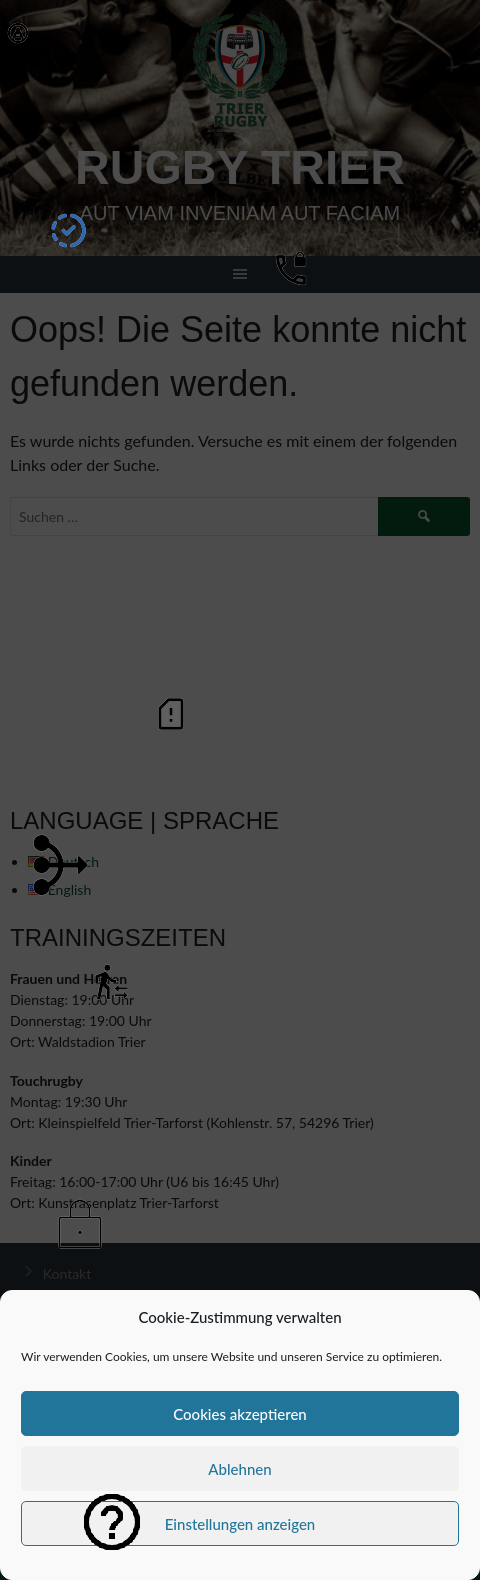 Image resolution: width=480 pixels, height=1580 pixels. I want to click on manage ad mediation settings, so click(61, 865).